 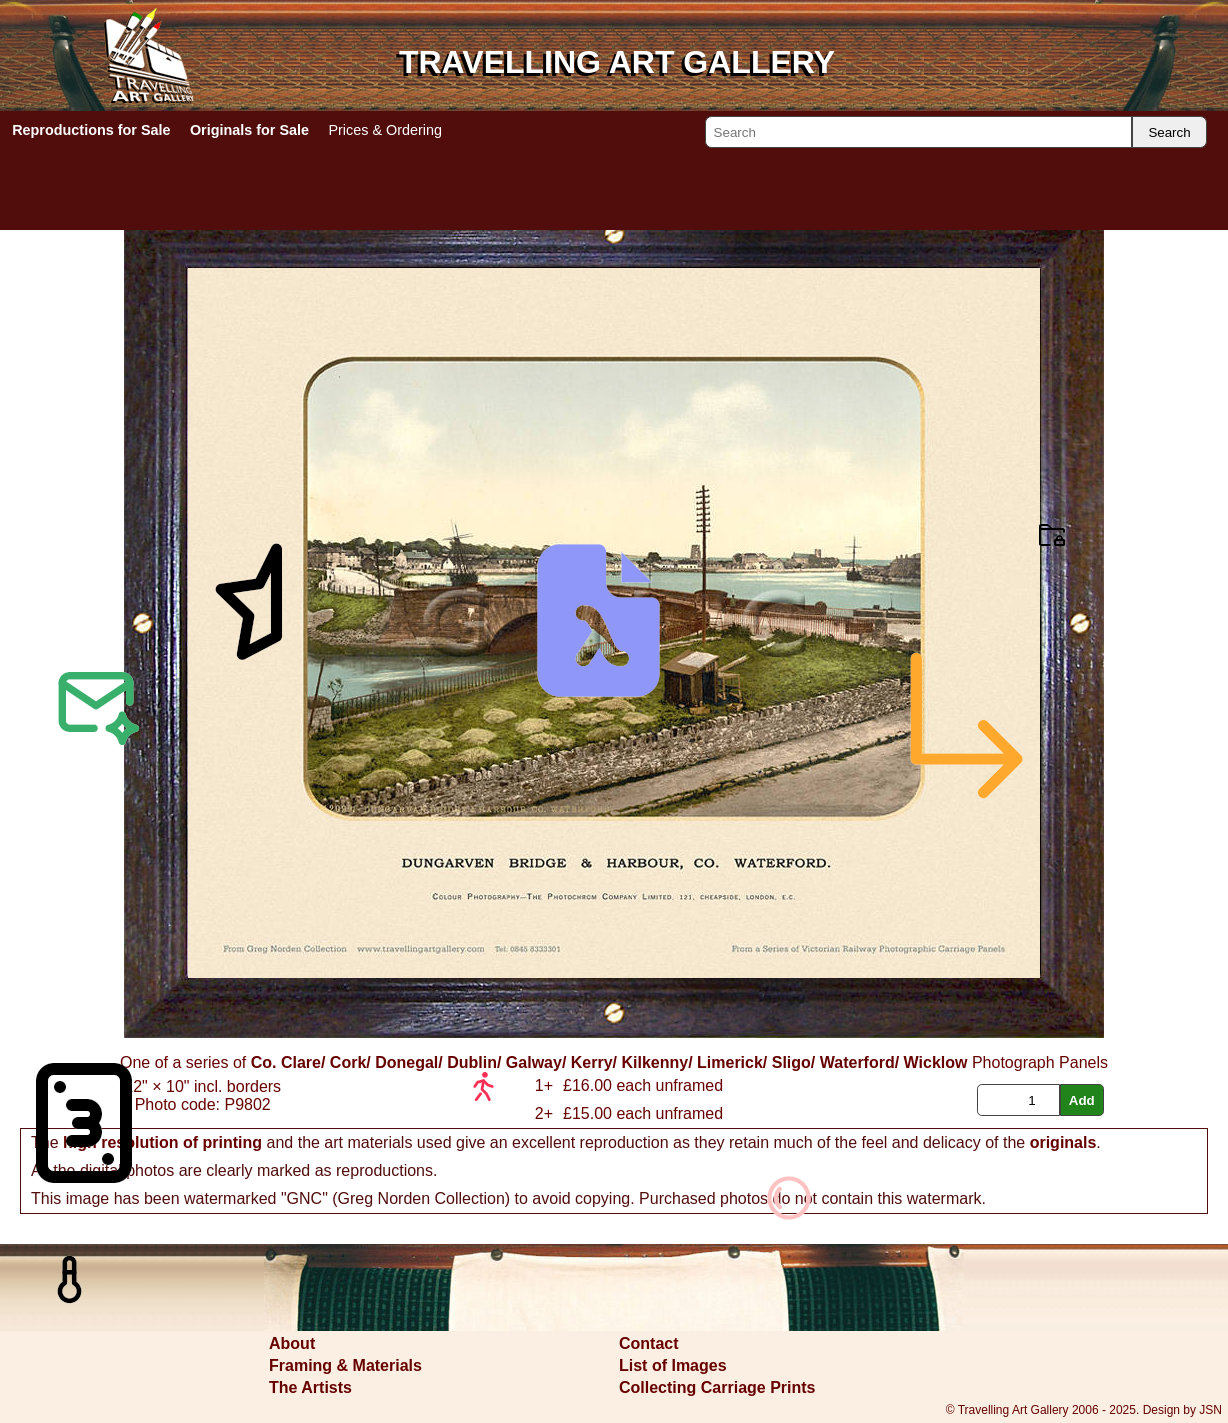 I want to click on open a lambda function file, so click(x=598, y=620).